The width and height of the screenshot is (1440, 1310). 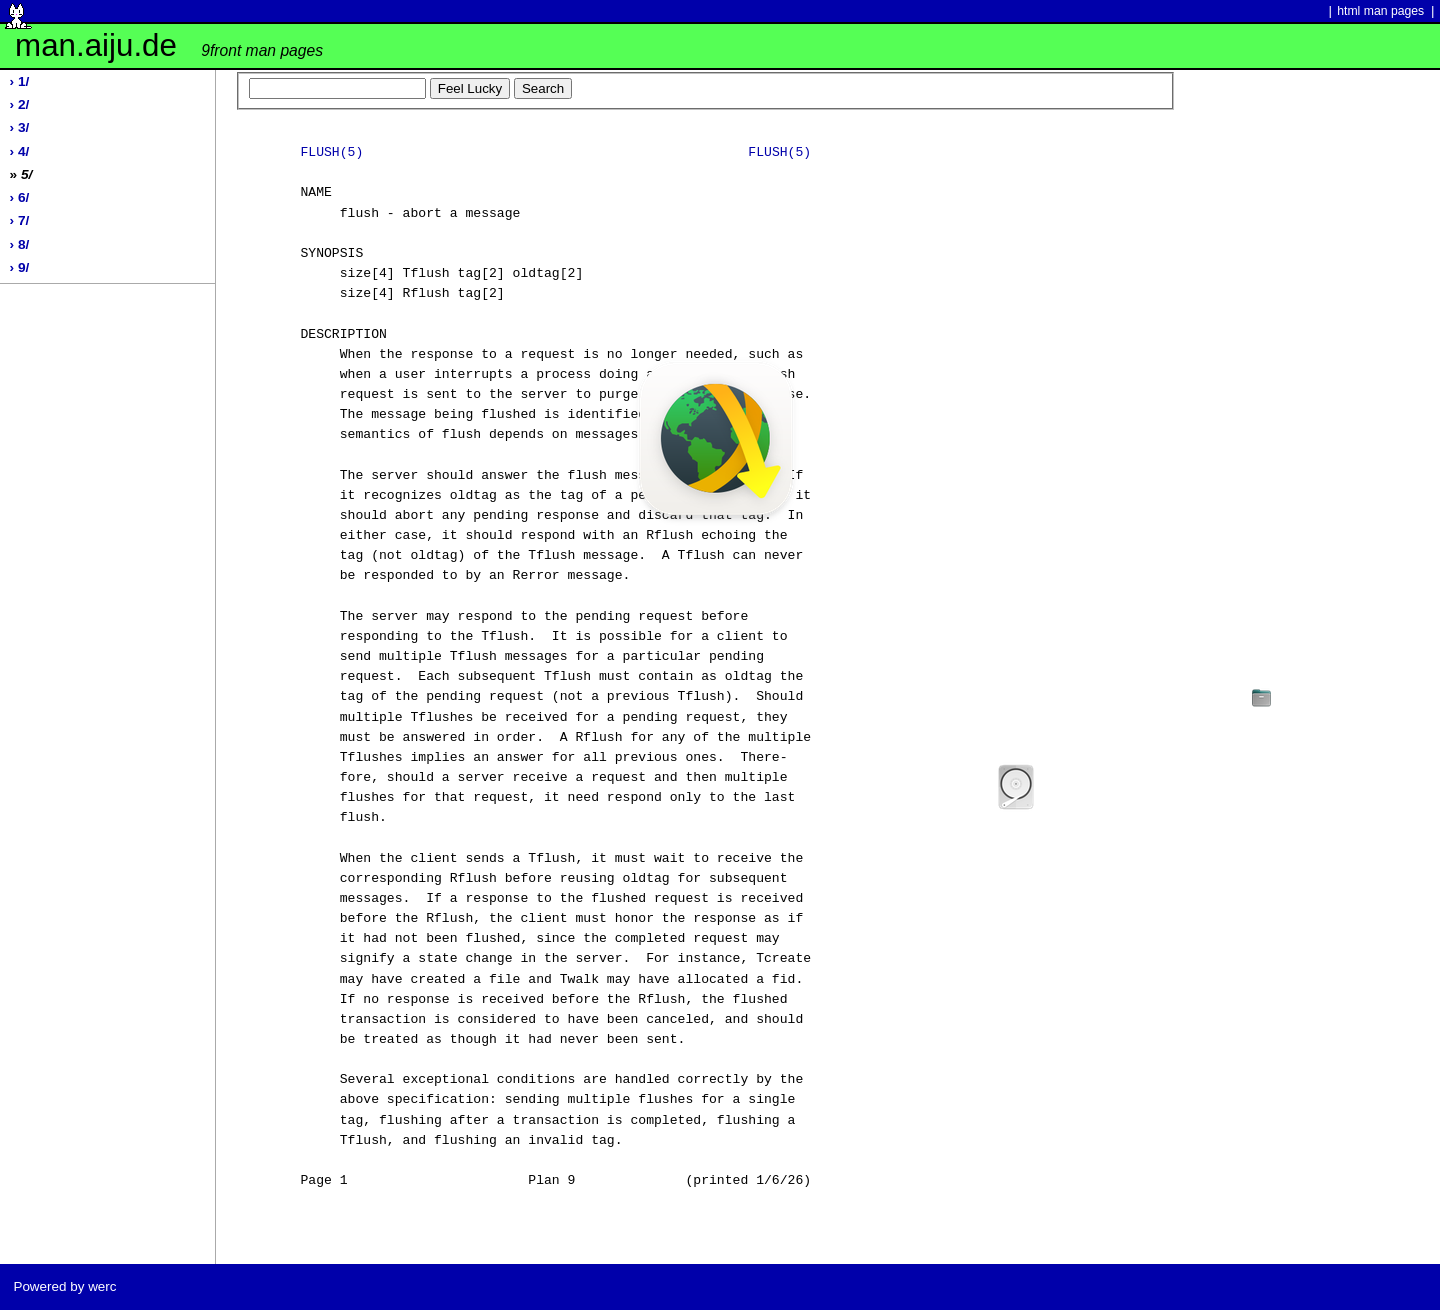 I want to click on open jdownloader download manager, so click(x=716, y=439).